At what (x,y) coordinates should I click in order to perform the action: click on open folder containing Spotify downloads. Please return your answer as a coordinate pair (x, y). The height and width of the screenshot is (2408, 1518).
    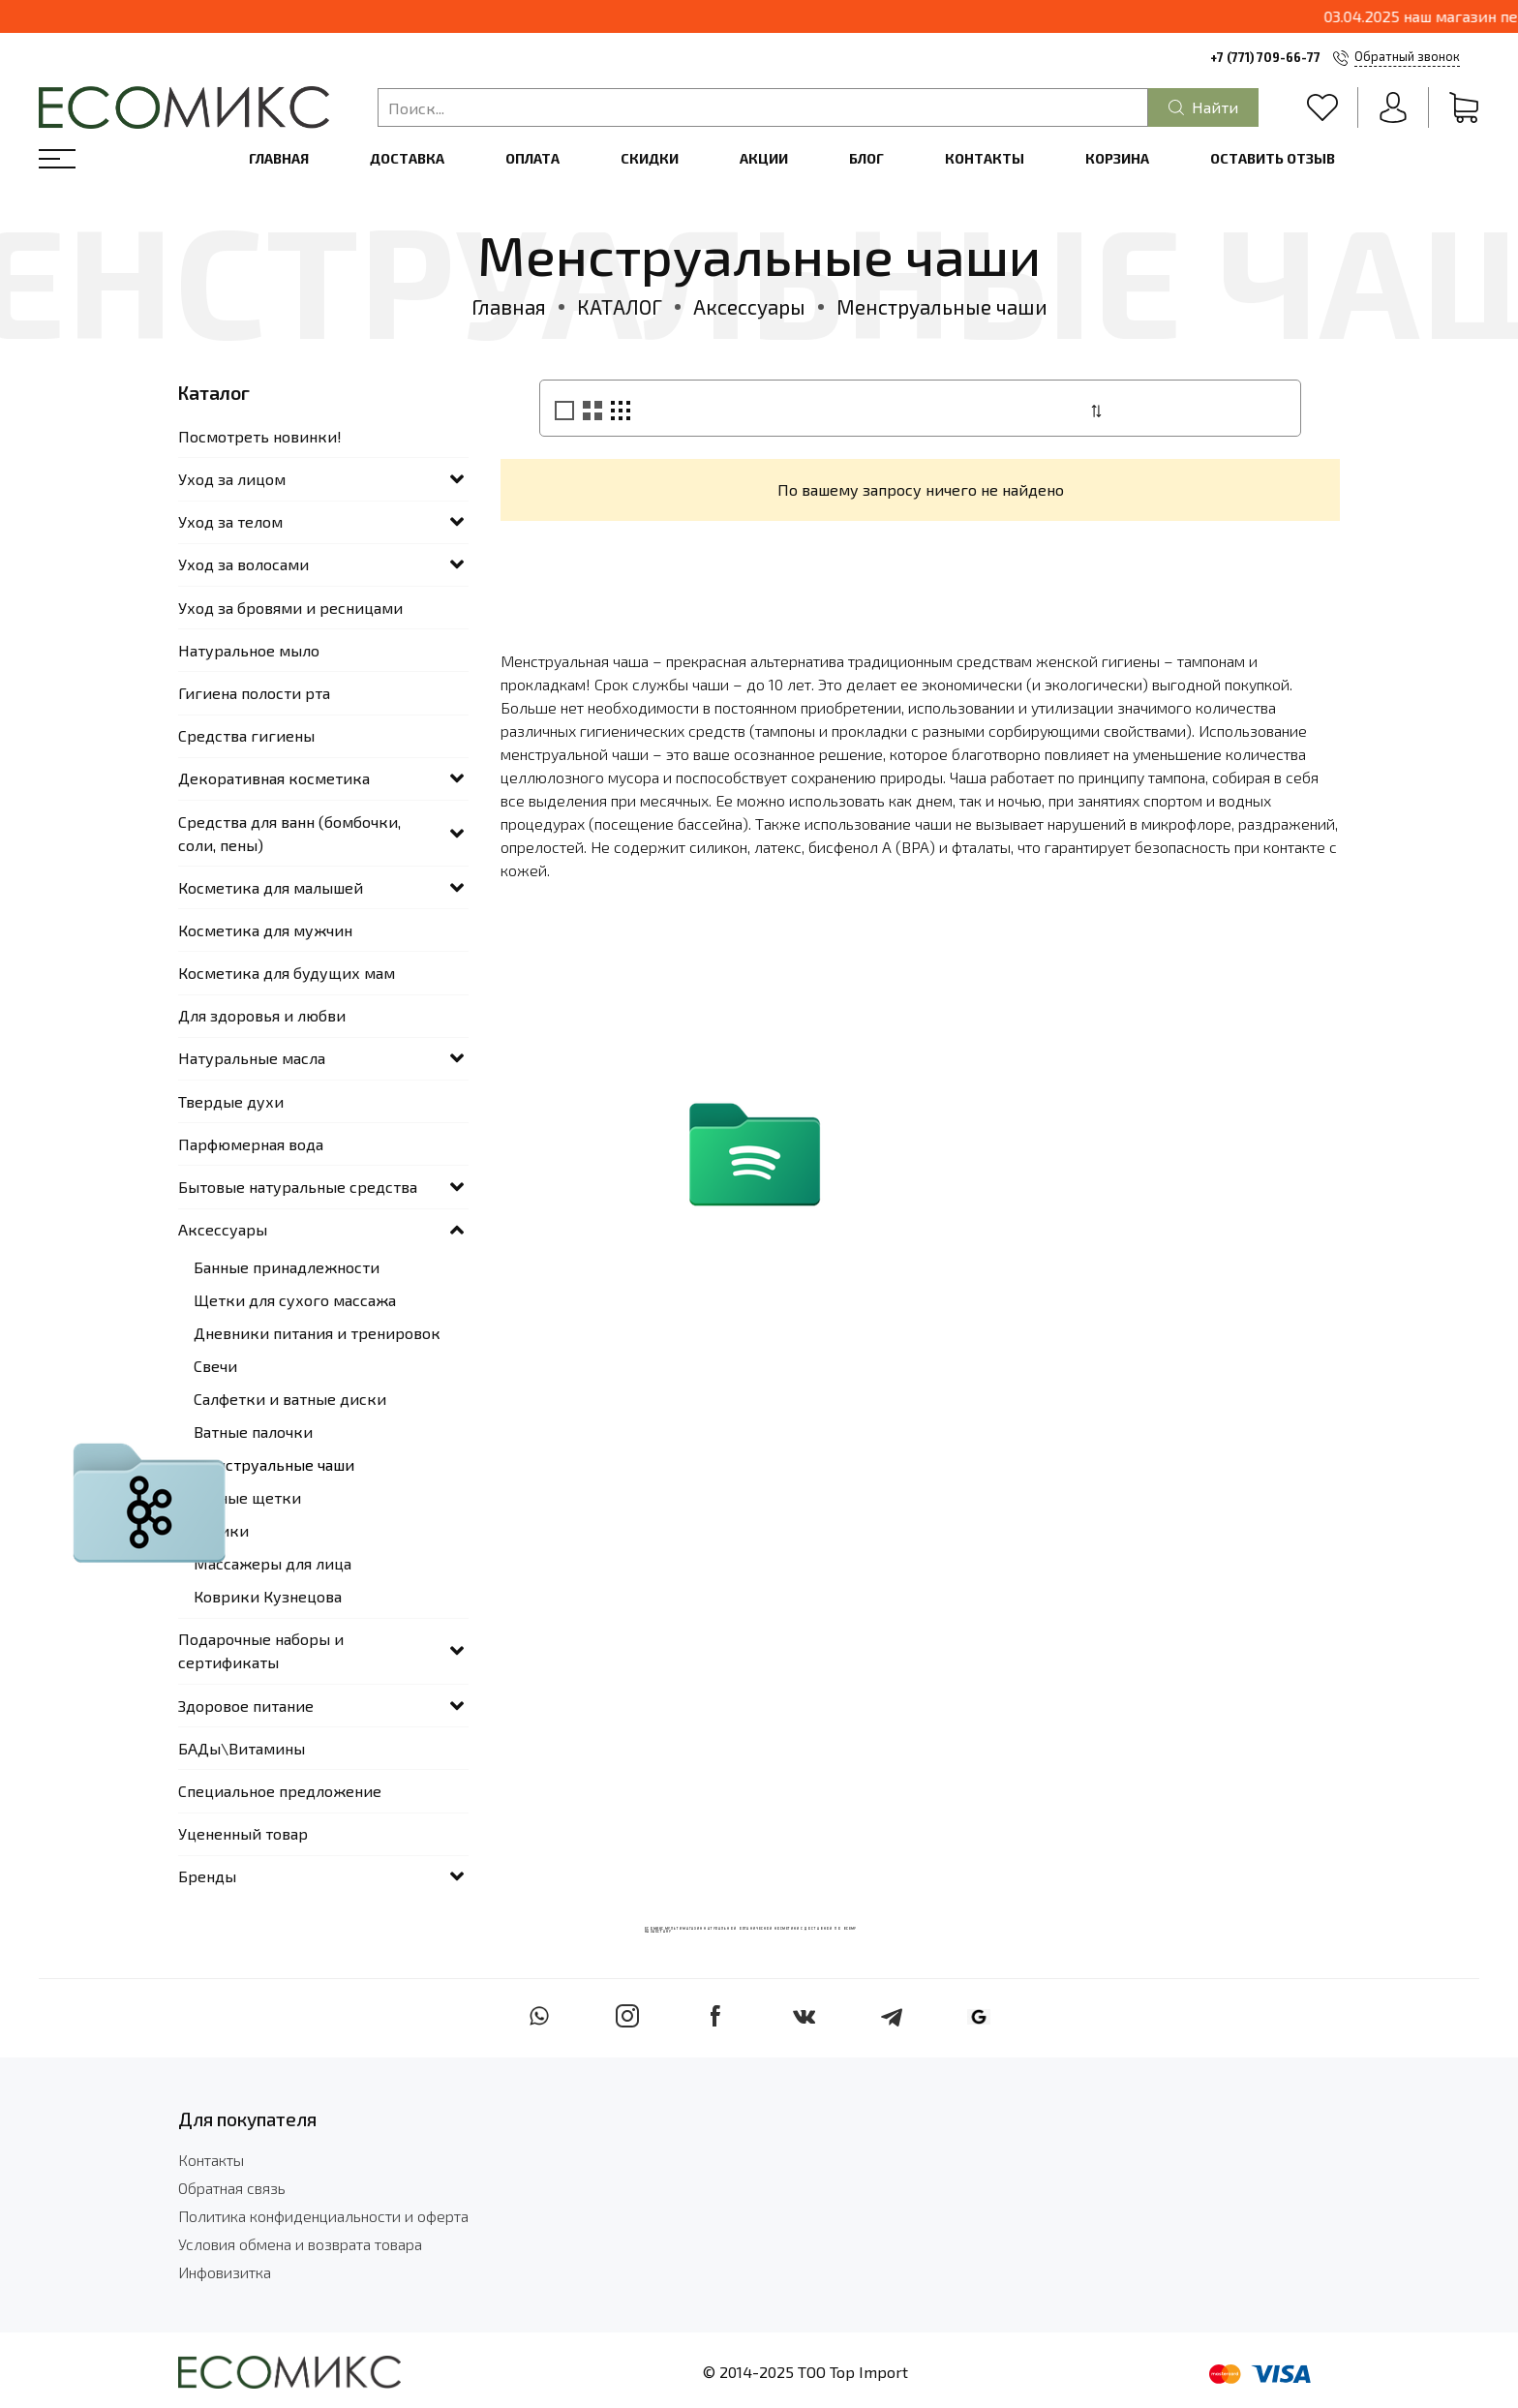
    Looking at the image, I should click on (754, 1158).